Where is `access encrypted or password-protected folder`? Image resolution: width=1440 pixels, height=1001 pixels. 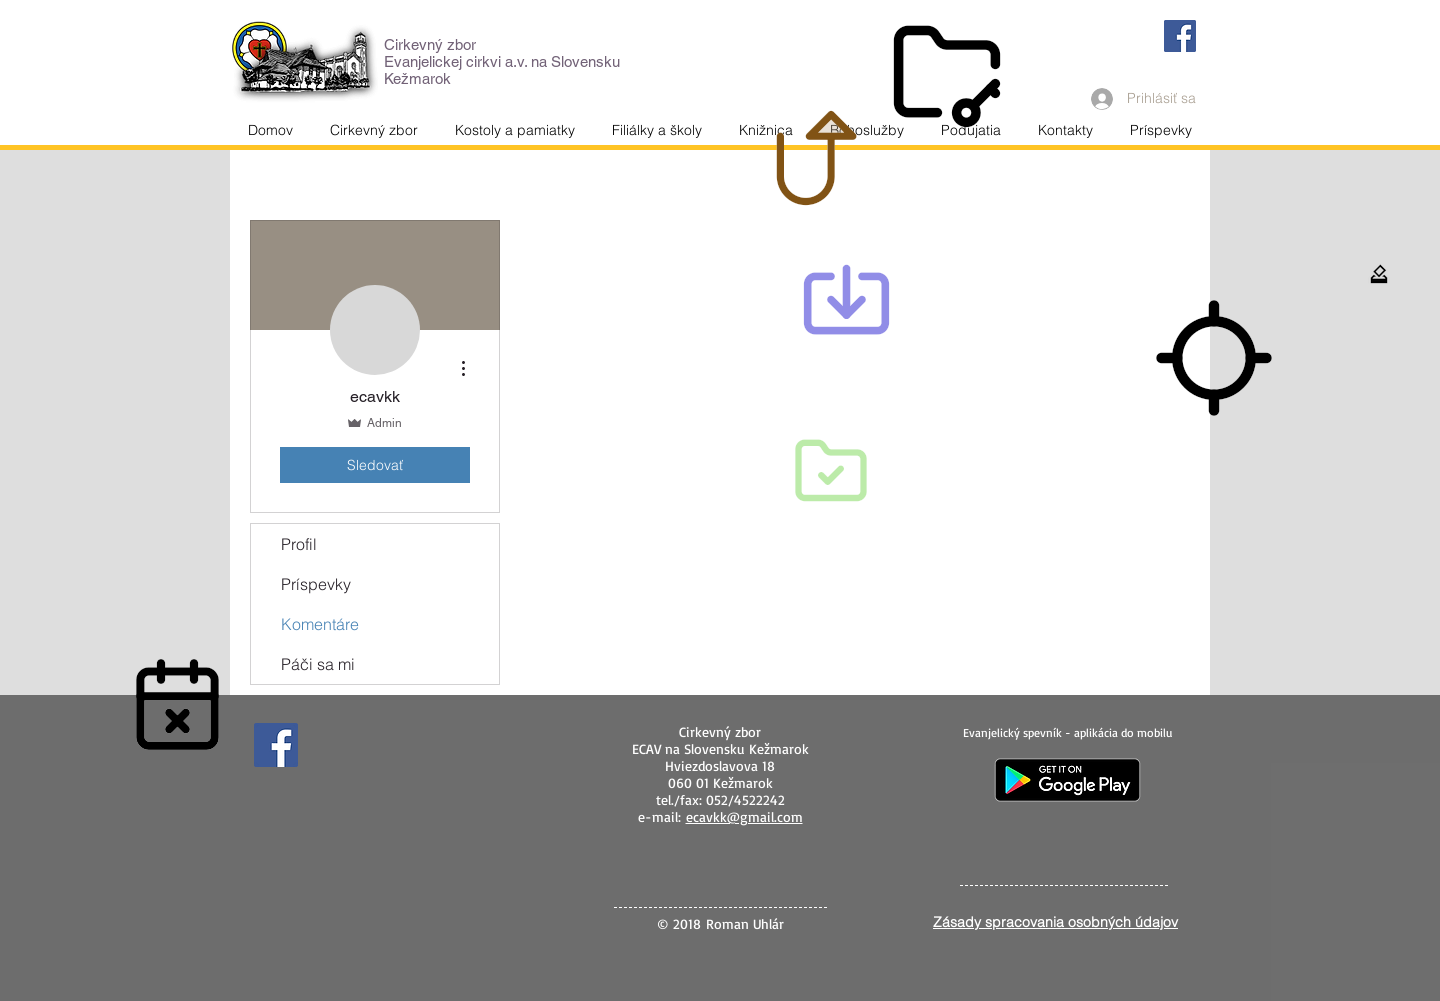
access encrypted or password-protected folder is located at coordinates (947, 74).